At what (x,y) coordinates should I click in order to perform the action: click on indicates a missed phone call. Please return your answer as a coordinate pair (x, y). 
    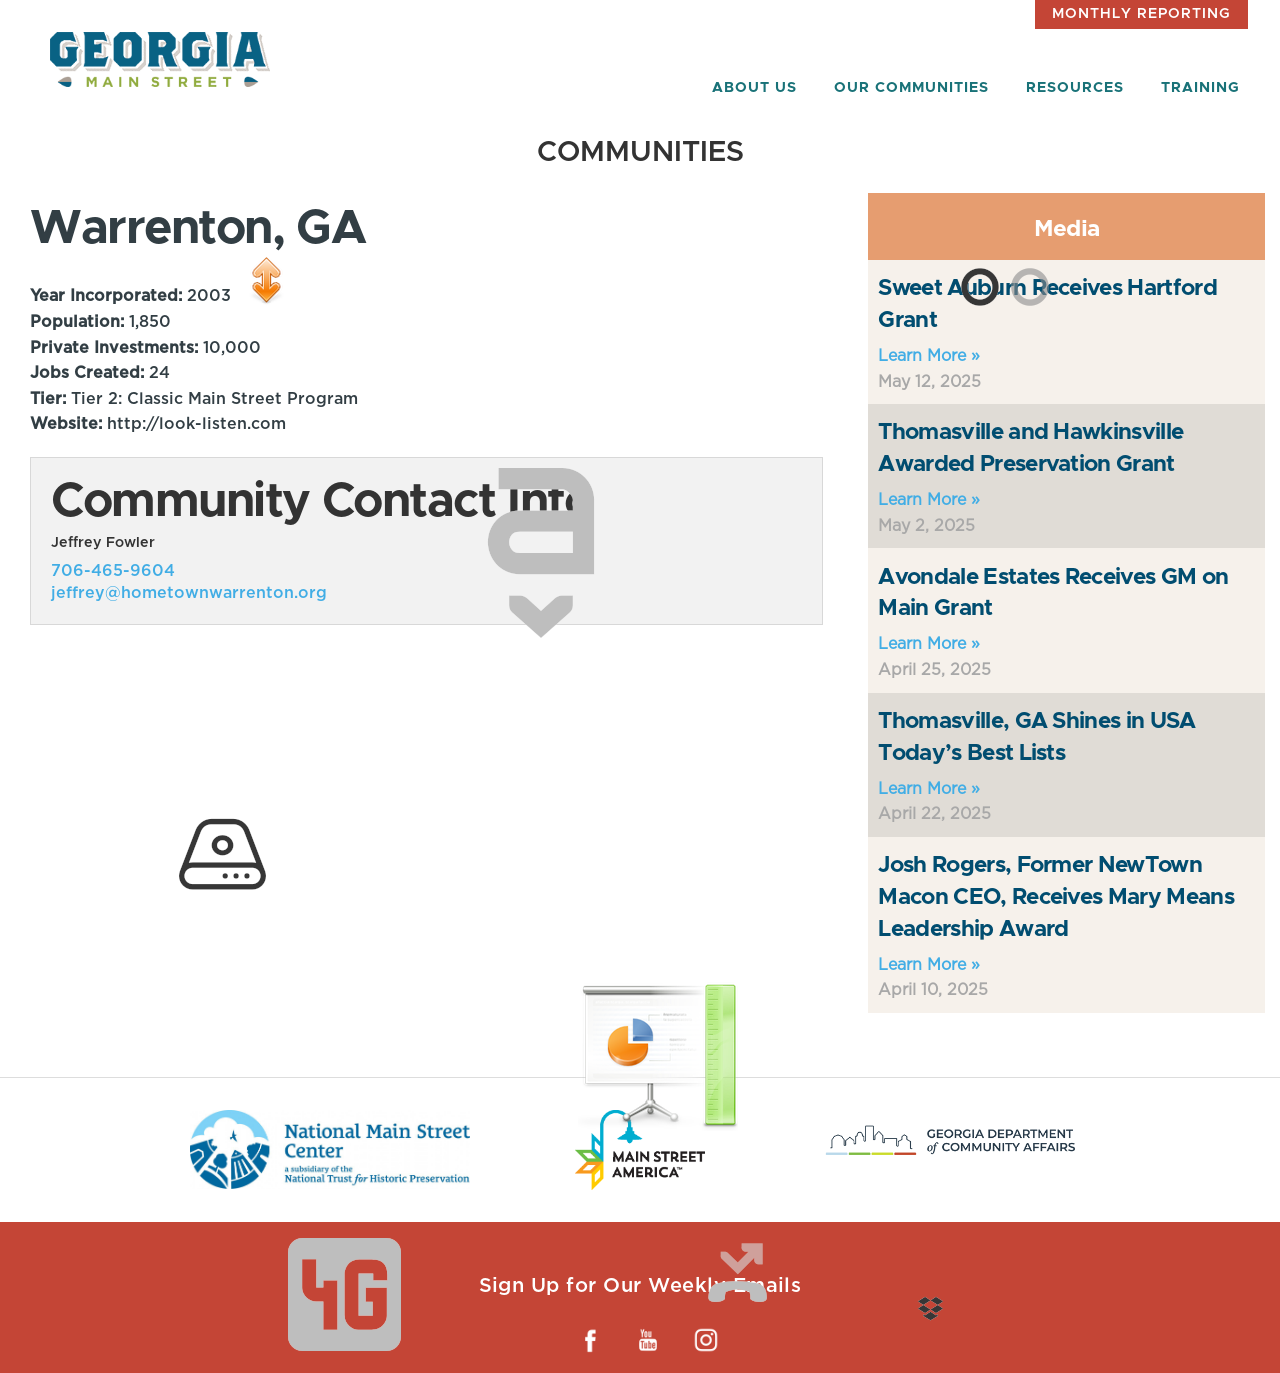
    Looking at the image, I should click on (737, 1268).